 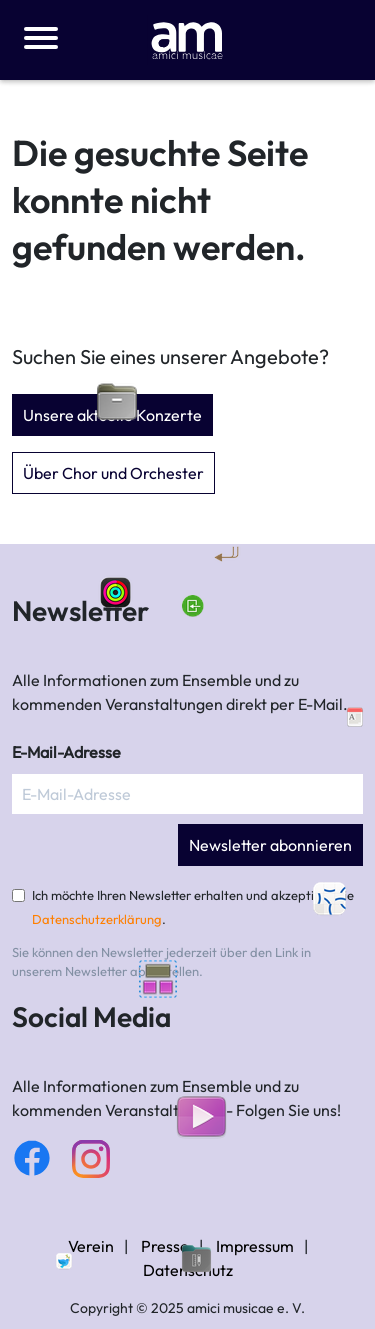 What do you see at coordinates (226, 554) in the screenshot?
I see `reply to all recipients in an email thread` at bounding box center [226, 554].